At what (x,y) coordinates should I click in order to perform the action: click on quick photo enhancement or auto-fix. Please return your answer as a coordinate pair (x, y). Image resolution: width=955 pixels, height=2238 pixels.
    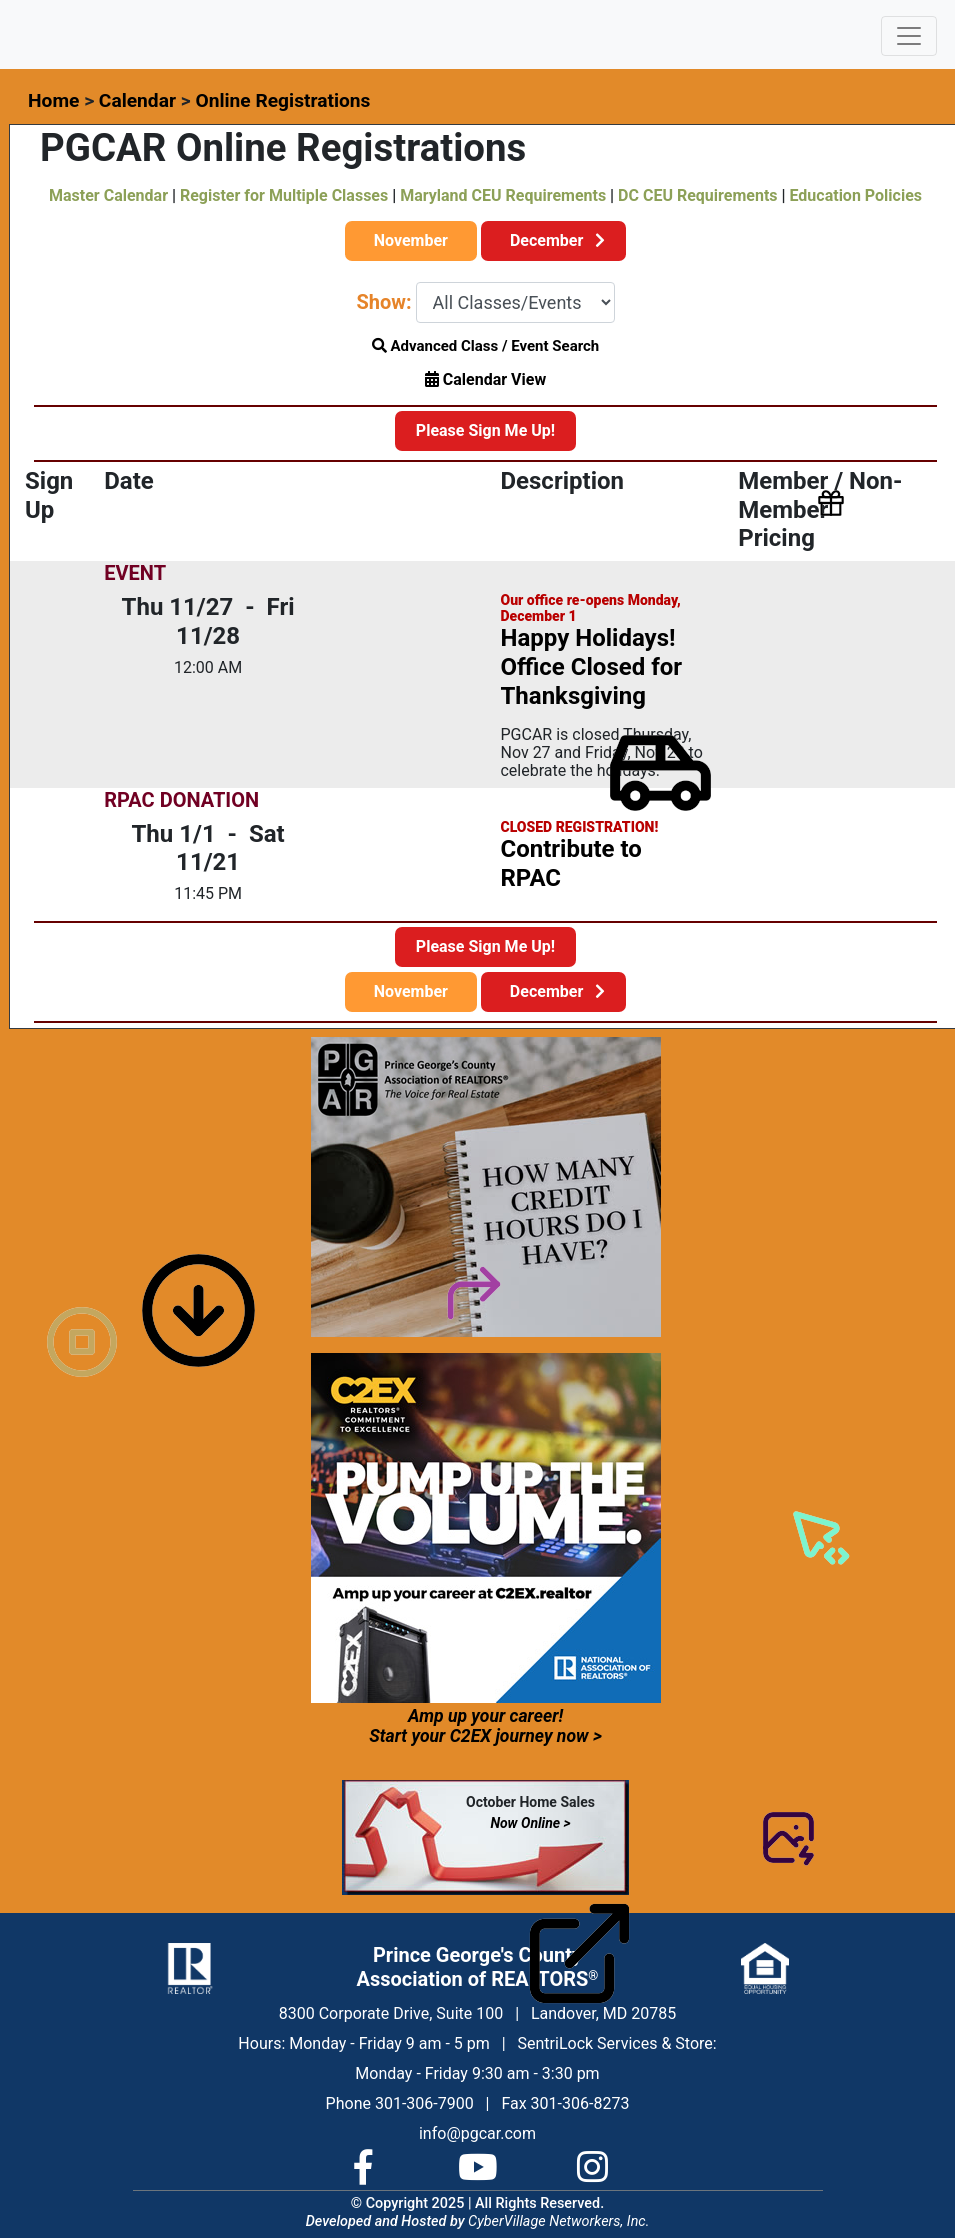
    Looking at the image, I should click on (788, 1837).